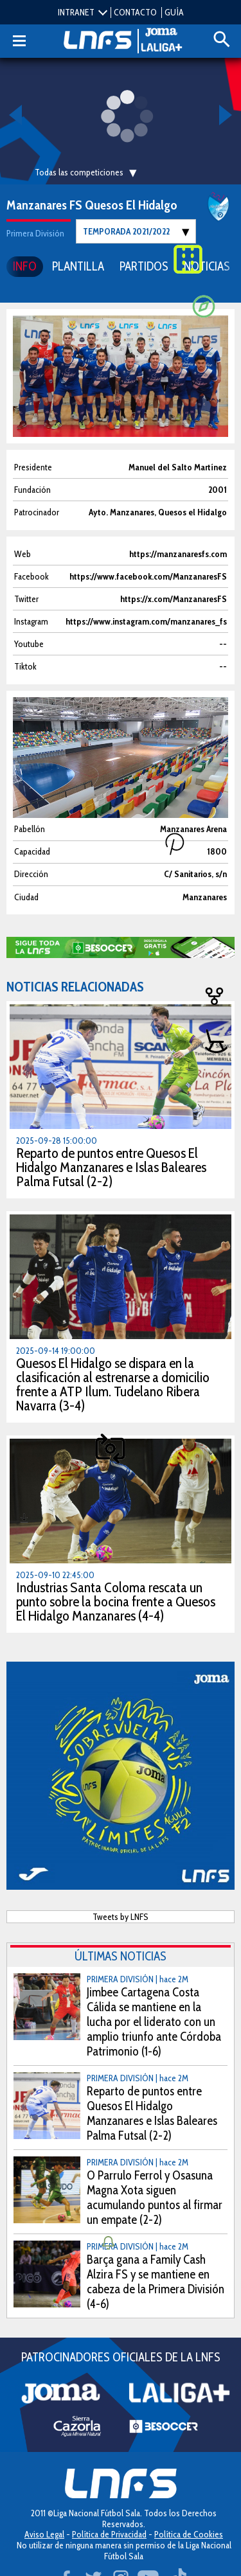  I want to click on open Pinterest app, so click(174, 844).